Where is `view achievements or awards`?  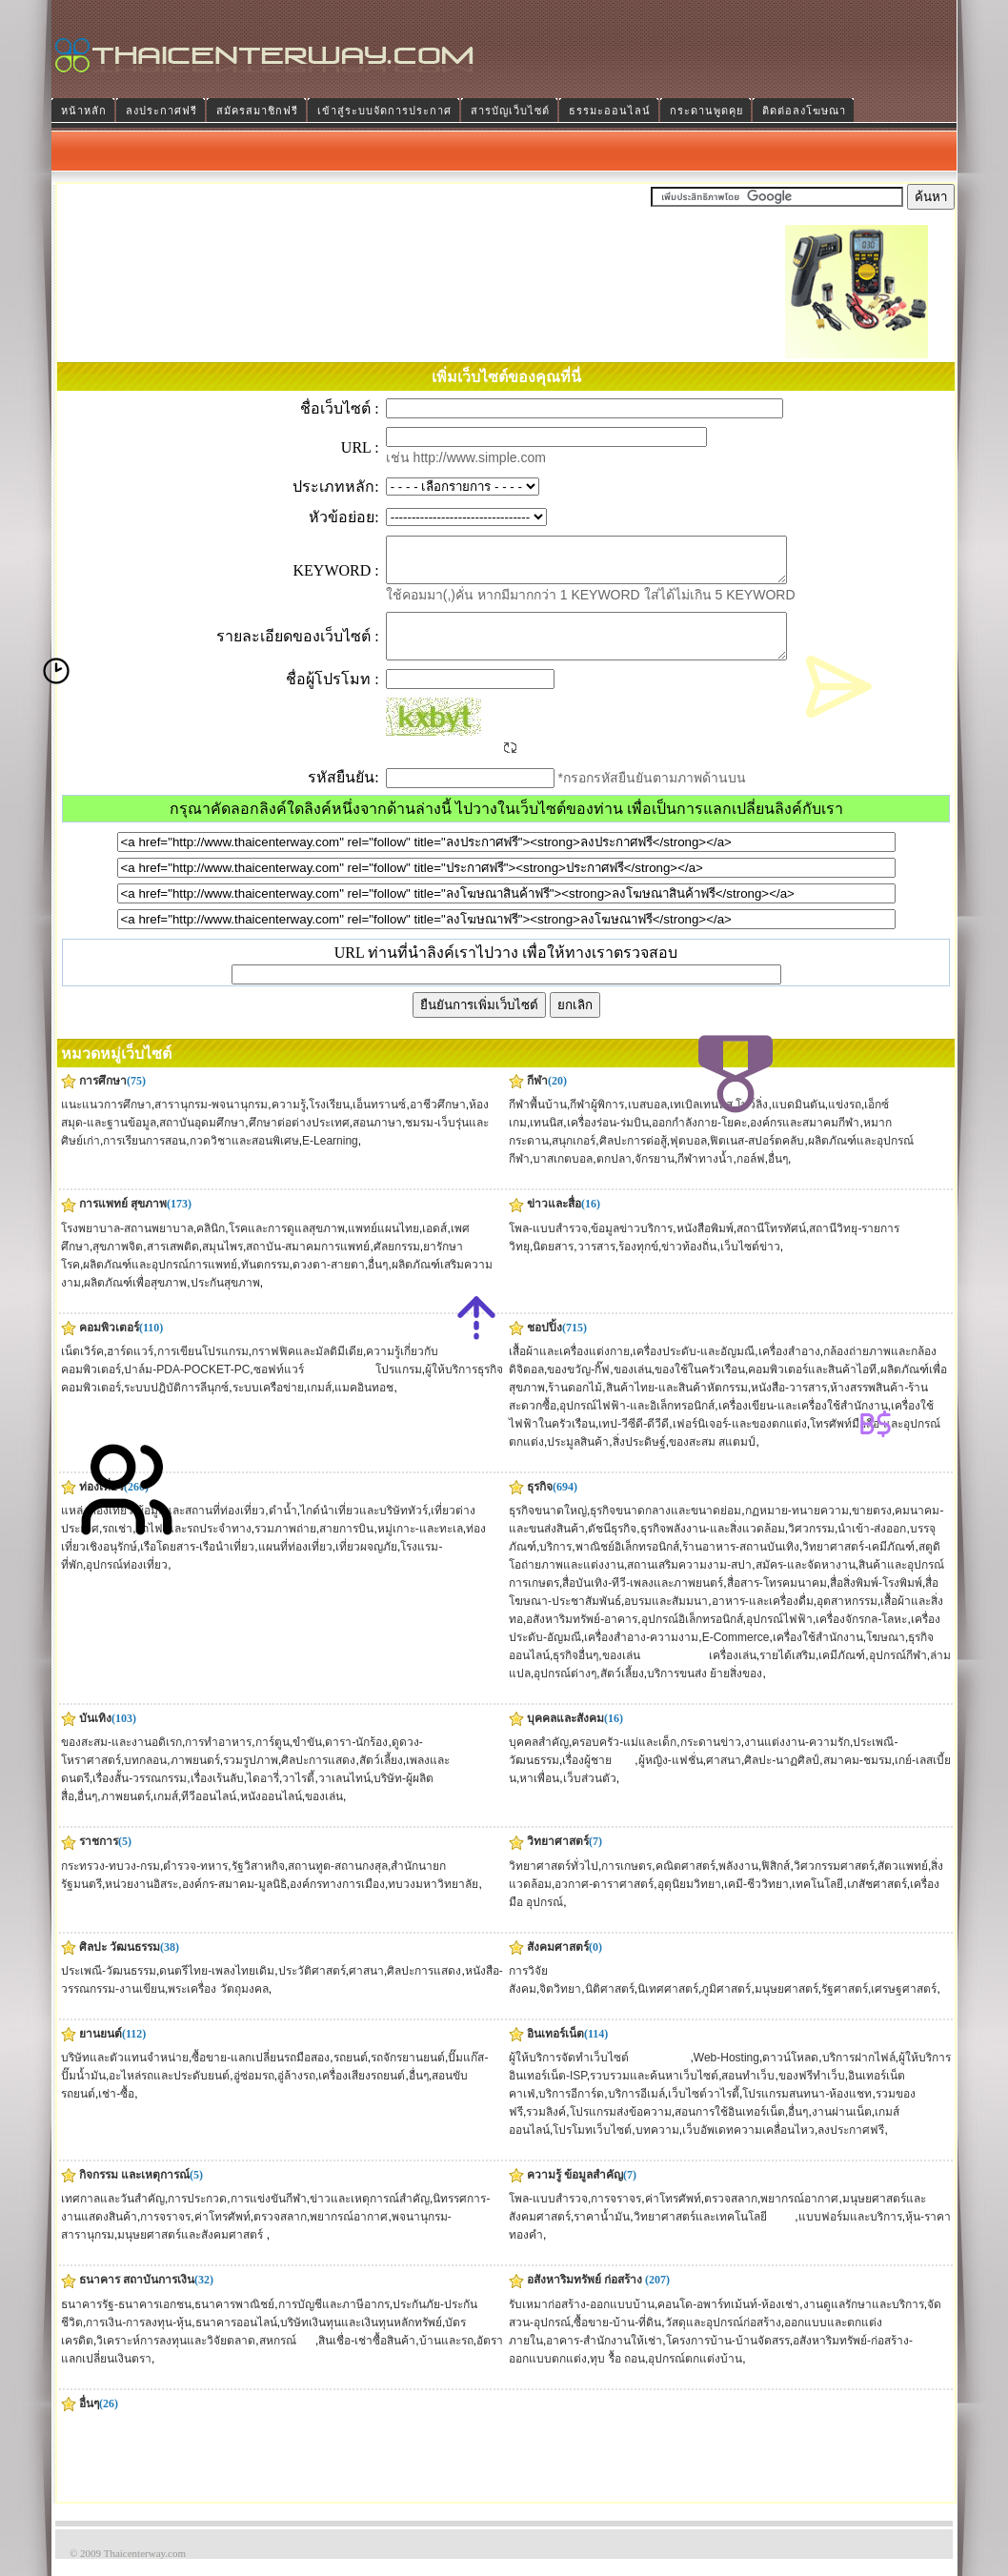 view achievements or awards is located at coordinates (736, 1069).